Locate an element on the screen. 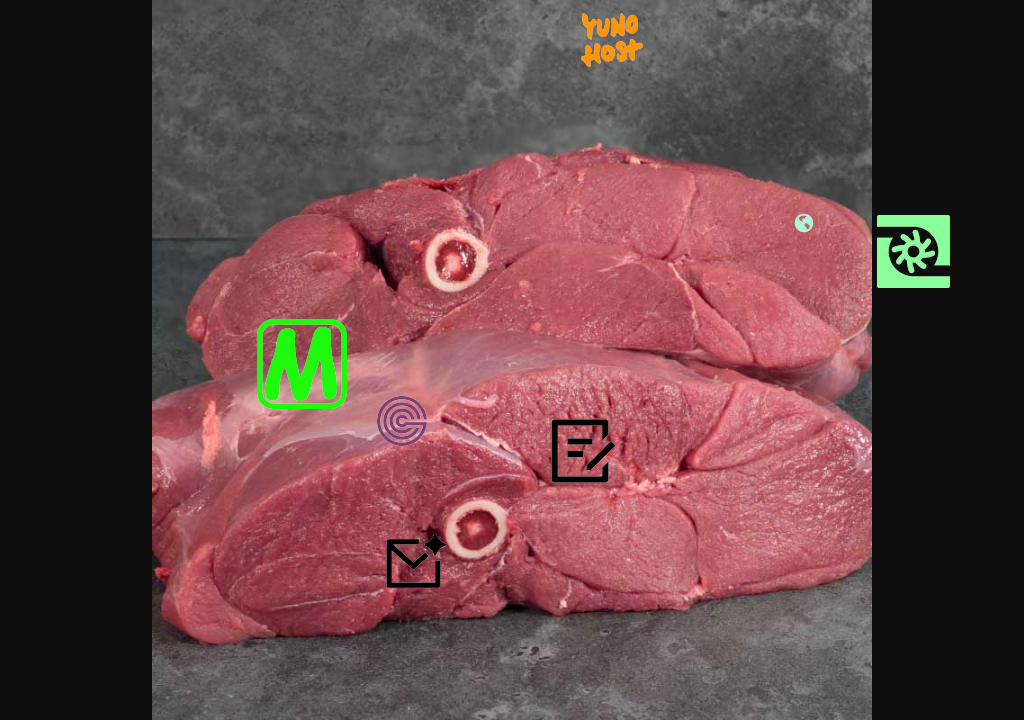  greptimedb logo is located at coordinates (402, 421).